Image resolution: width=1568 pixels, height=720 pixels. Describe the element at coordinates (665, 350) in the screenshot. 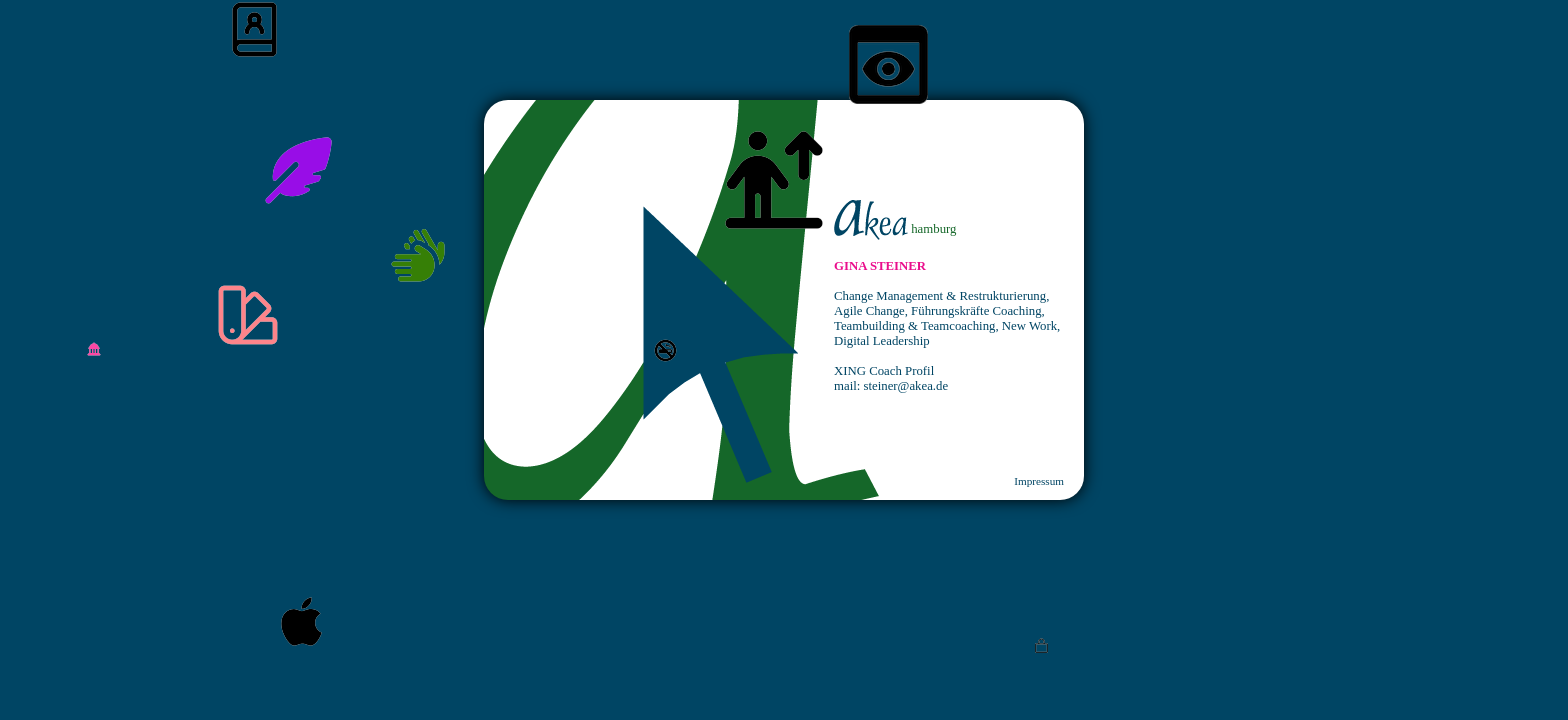

I see `indicates a no smoking zone or area` at that location.